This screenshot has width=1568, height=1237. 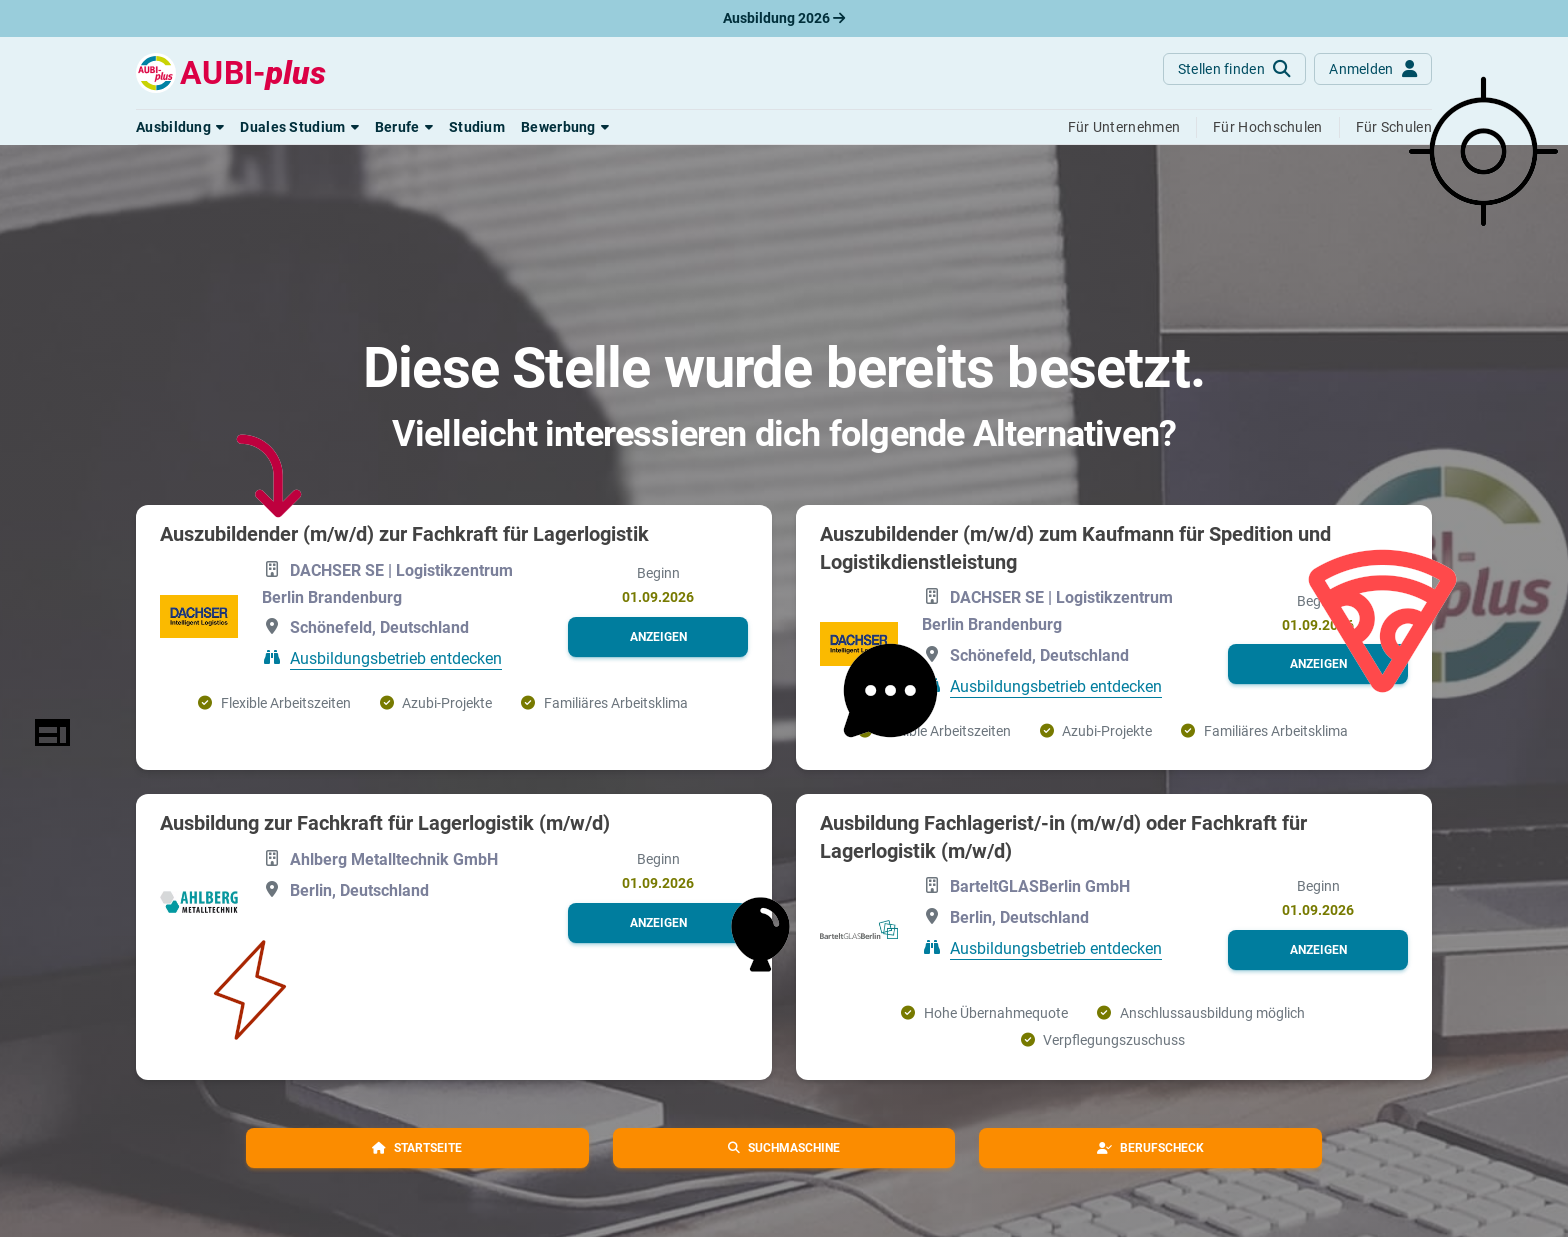 What do you see at coordinates (52, 732) in the screenshot?
I see `open web browser` at bounding box center [52, 732].